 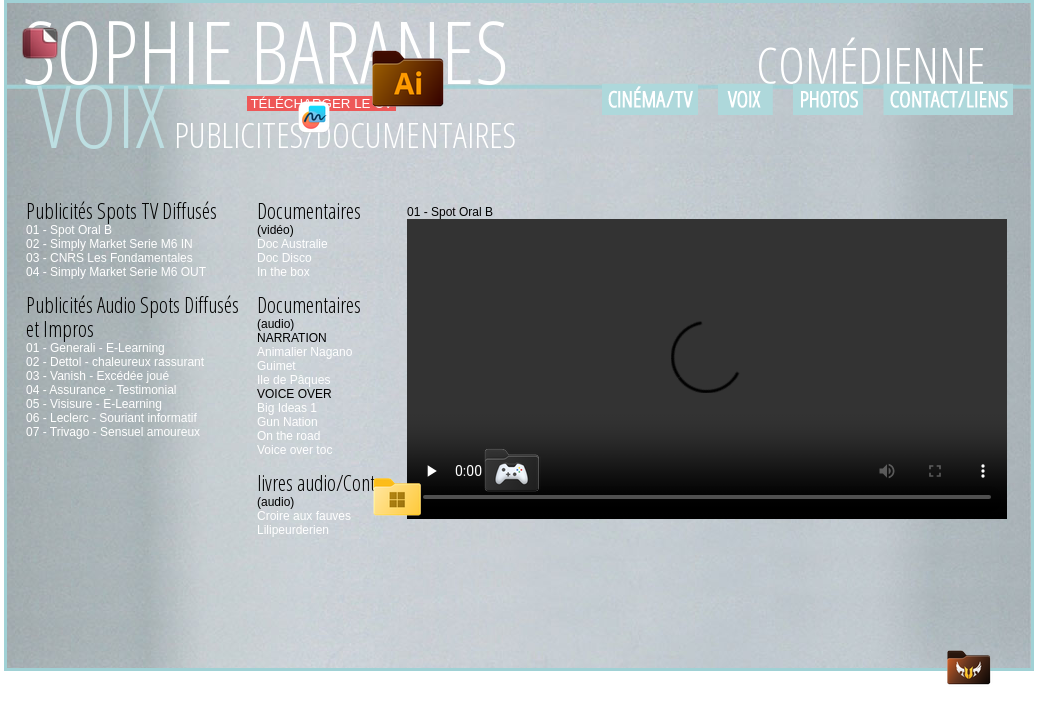 What do you see at coordinates (407, 80) in the screenshot?
I see `open folder containing adobe illustrator files` at bounding box center [407, 80].